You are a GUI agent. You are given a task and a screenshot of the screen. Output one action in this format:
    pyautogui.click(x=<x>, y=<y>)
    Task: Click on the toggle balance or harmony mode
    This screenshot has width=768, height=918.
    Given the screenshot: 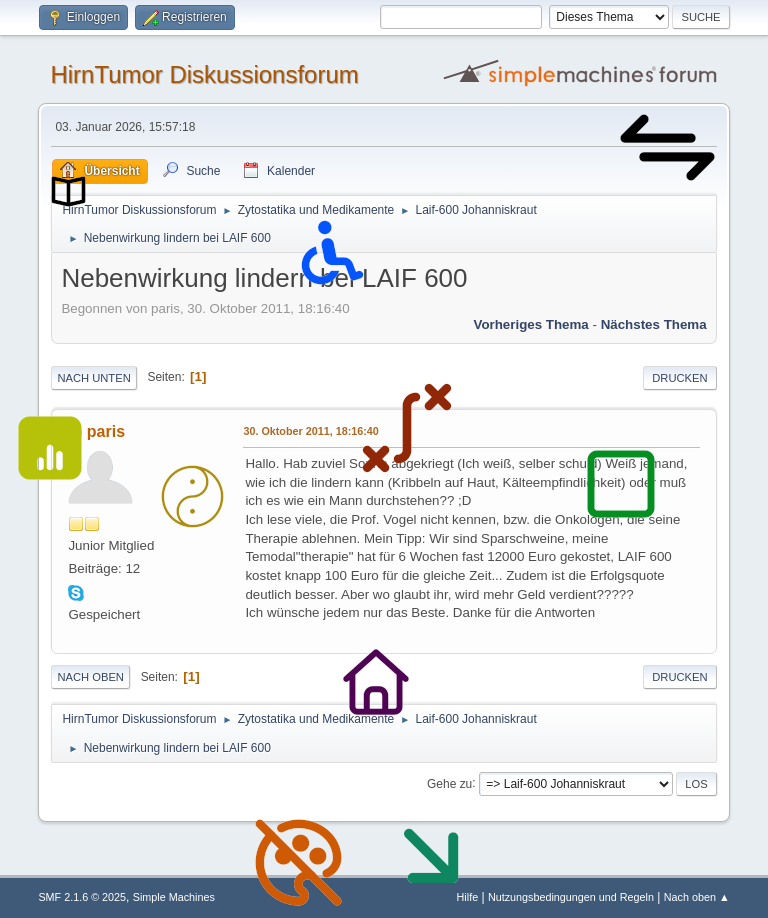 What is the action you would take?
    pyautogui.click(x=192, y=496)
    